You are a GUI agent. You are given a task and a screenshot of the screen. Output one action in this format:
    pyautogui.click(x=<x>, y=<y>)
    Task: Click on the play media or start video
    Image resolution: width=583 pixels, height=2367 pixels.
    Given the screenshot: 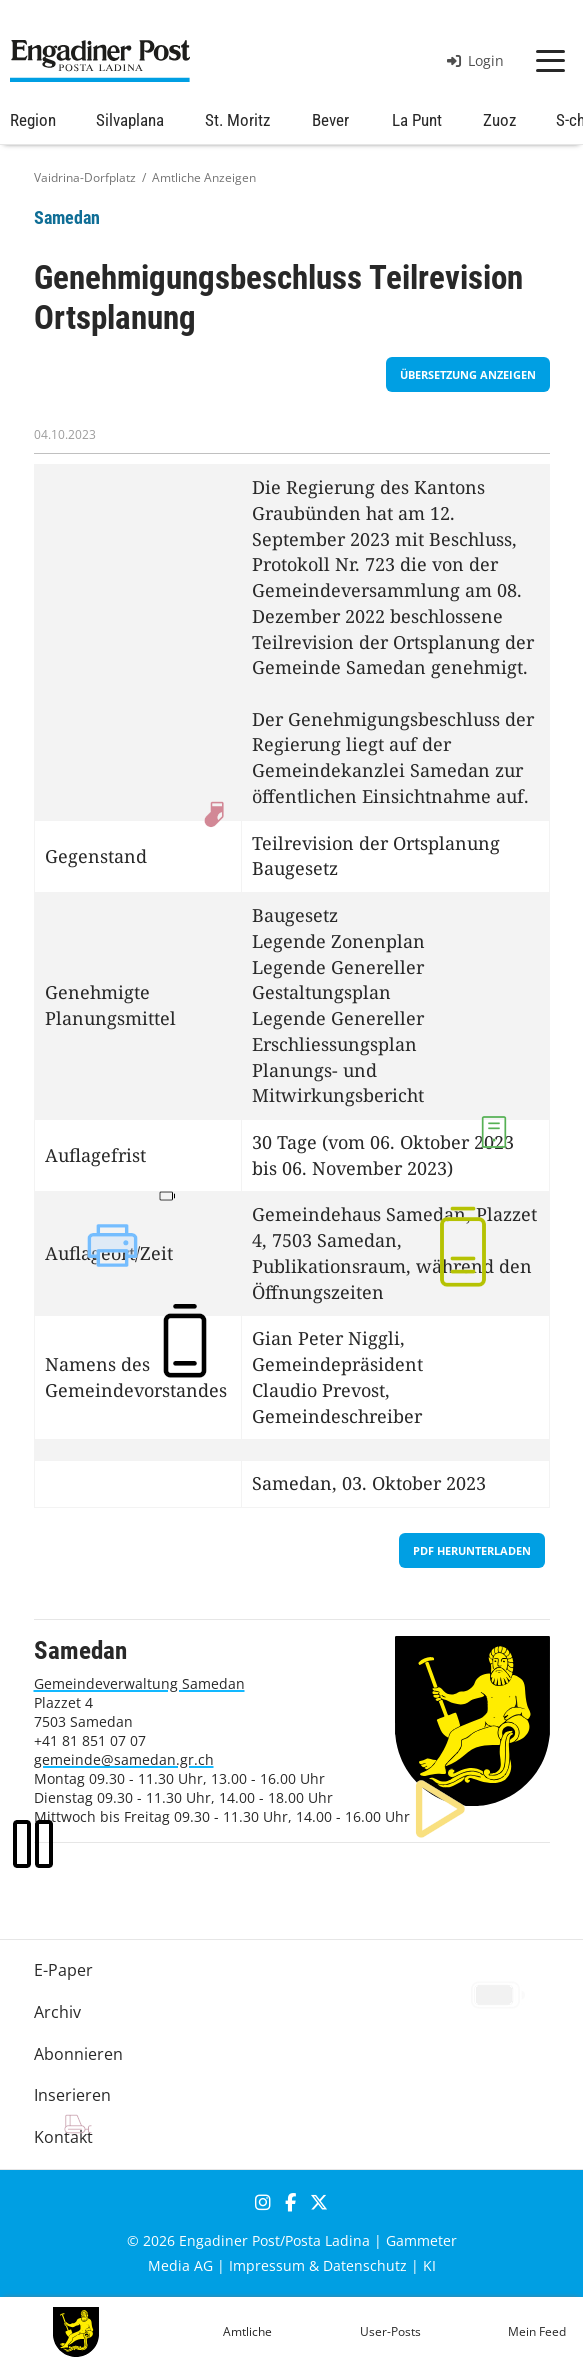 What is the action you would take?
    pyautogui.click(x=434, y=1809)
    